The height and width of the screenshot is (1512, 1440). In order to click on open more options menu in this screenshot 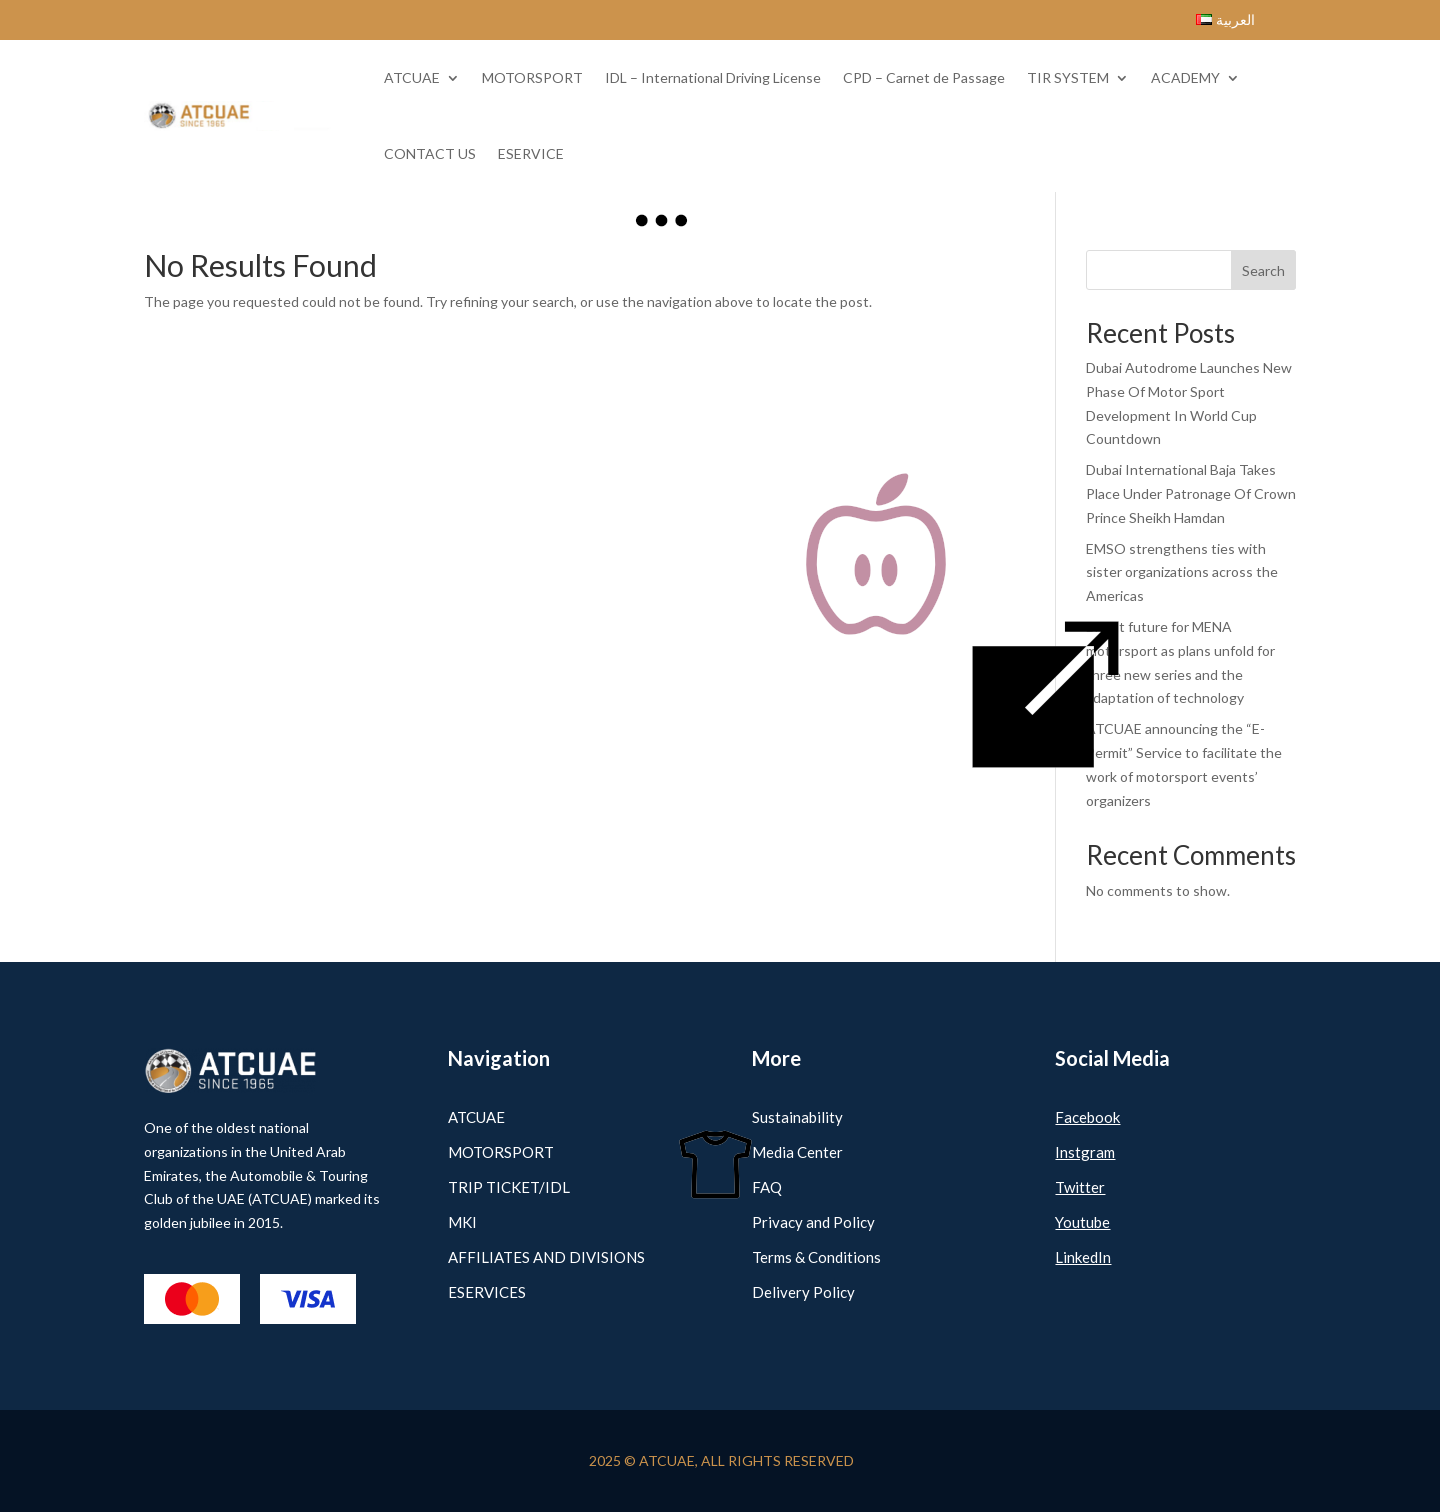, I will do `click(661, 220)`.